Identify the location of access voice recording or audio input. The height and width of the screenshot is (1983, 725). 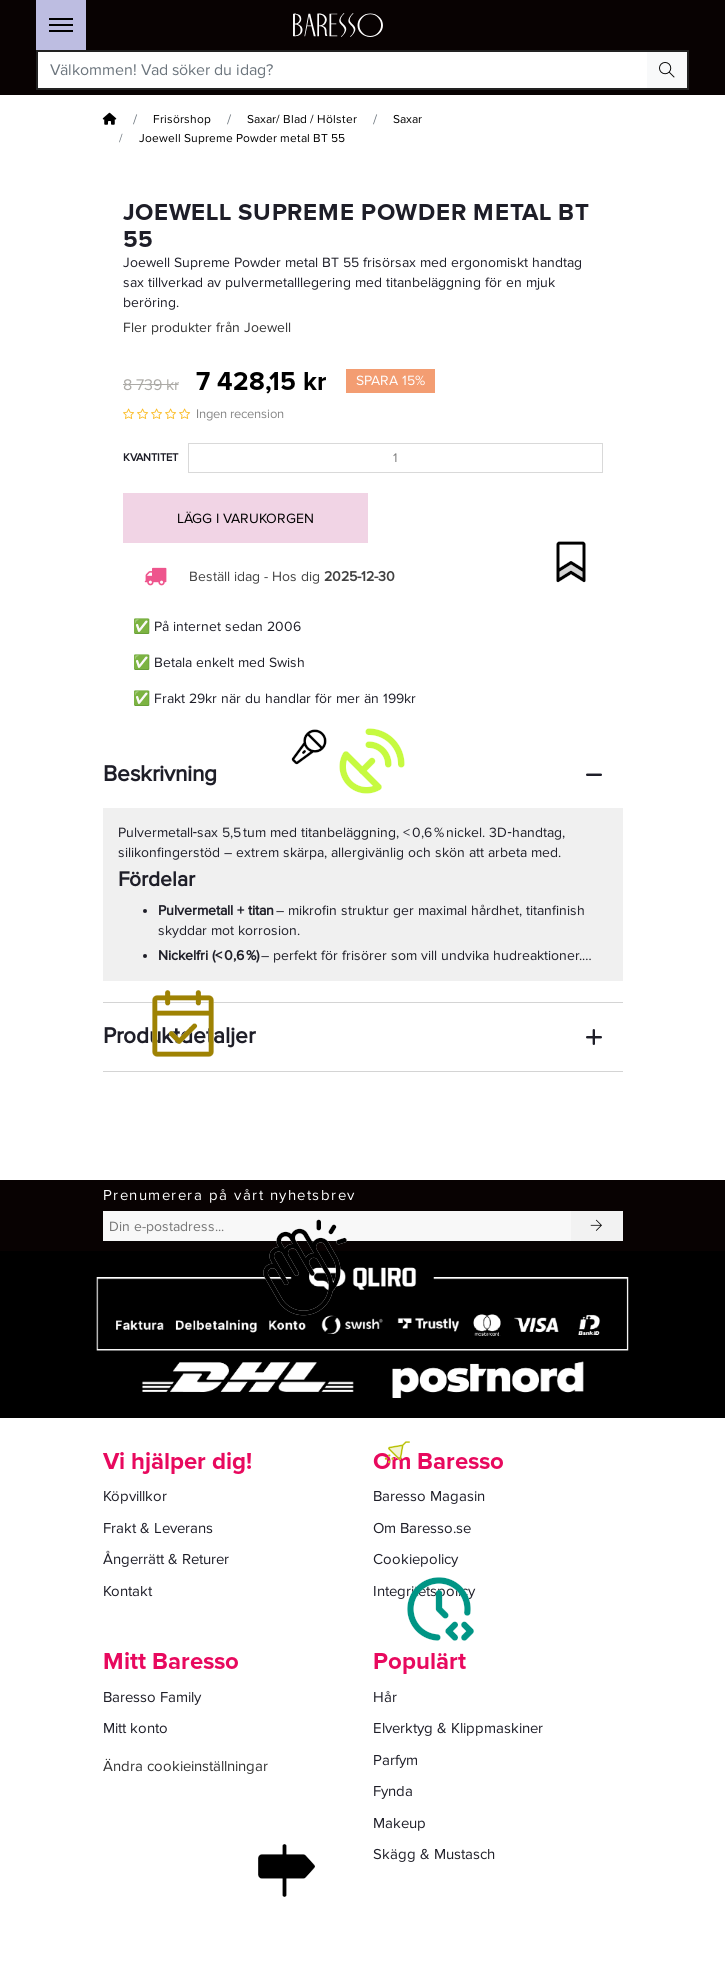
(308, 747).